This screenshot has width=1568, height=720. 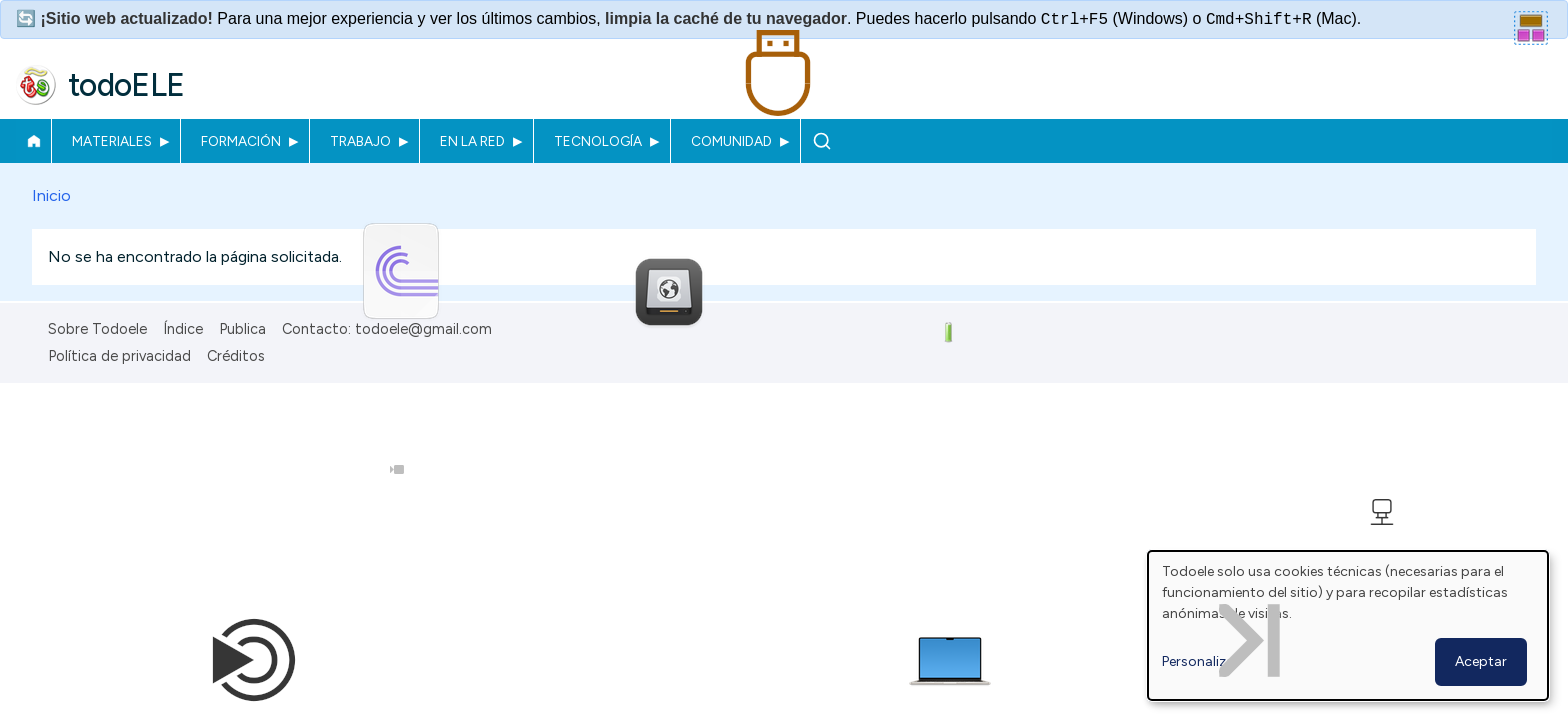 What do you see at coordinates (1531, 28) in the screenshot?
I see `select all items in the current view` at bounding box center [1531, 28].